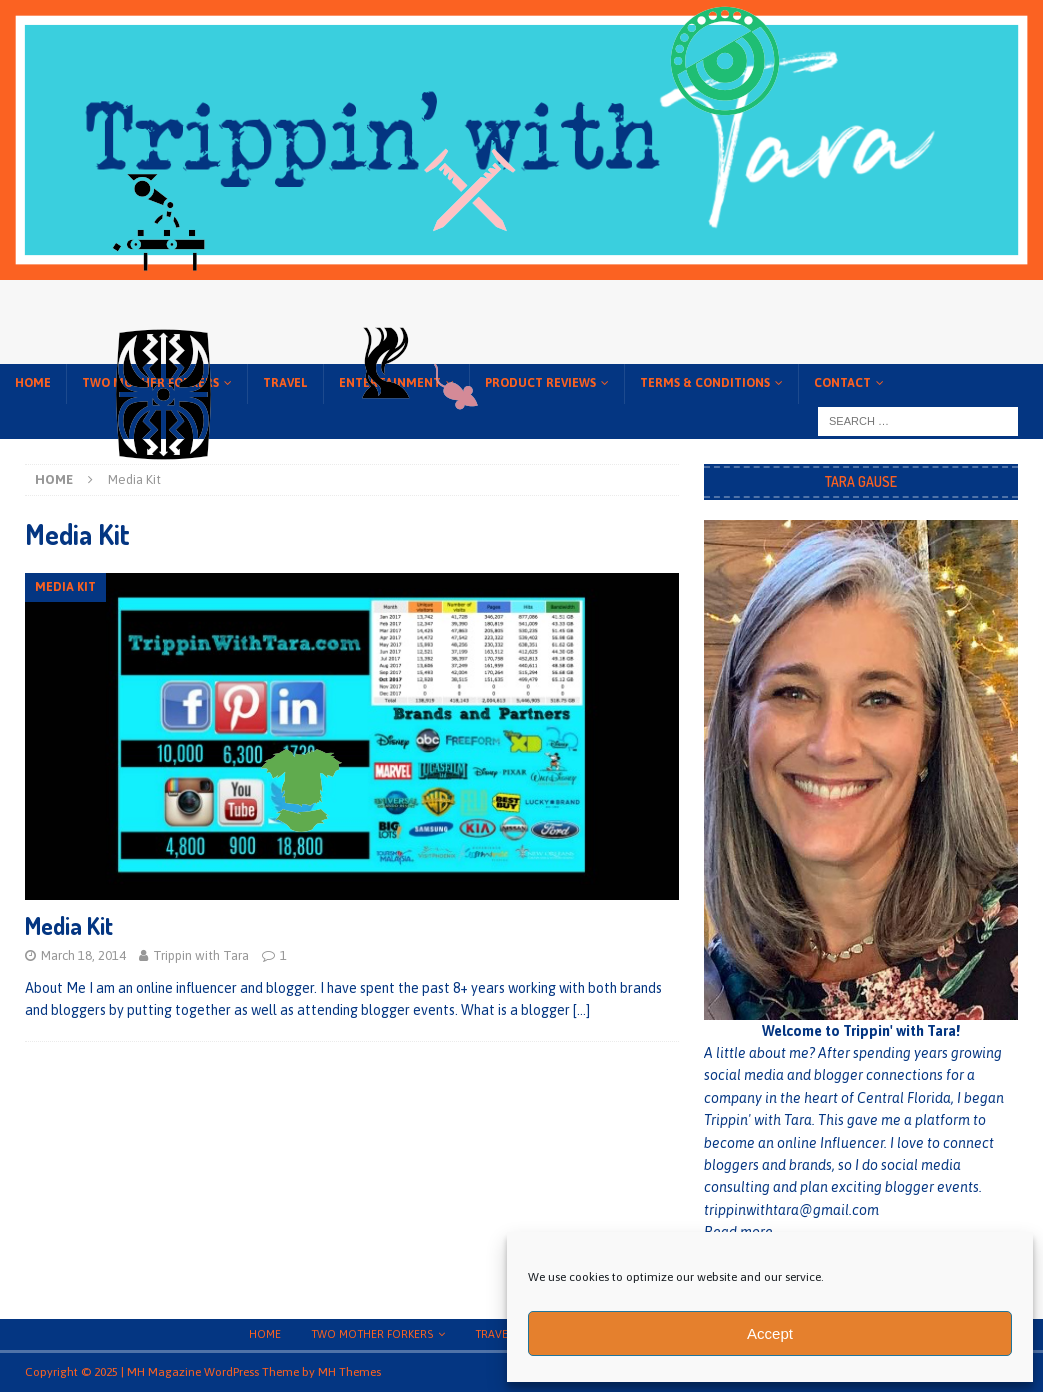 This screenshot has width=1043, height=1392. I want to click on access defense or shield abilities in a game, so click(163, 394).